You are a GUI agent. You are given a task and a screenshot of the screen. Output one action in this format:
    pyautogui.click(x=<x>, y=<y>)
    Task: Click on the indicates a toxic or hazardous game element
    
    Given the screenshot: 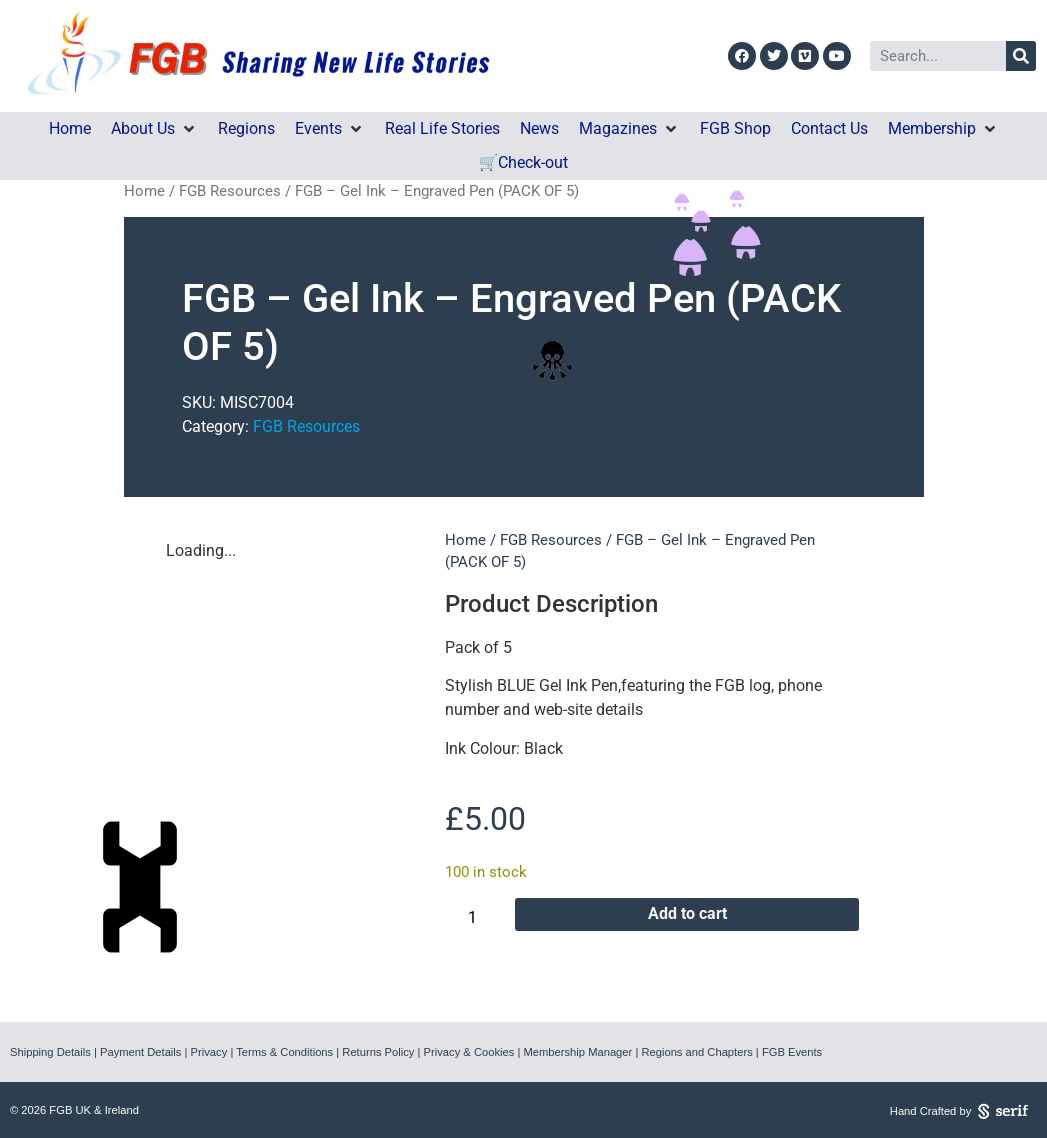 What is the action you would take?
    pyautogui.click(x=552, y=360)
    